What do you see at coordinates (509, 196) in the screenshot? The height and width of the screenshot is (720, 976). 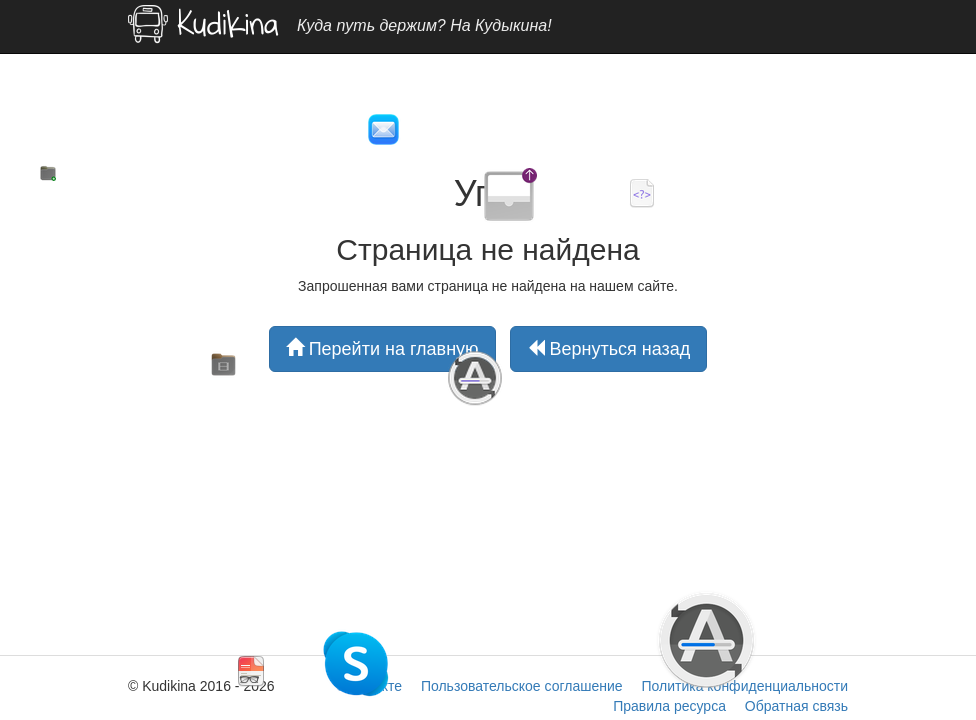 I see `view emails waiting to be sent` at bounding box center [509, 196].